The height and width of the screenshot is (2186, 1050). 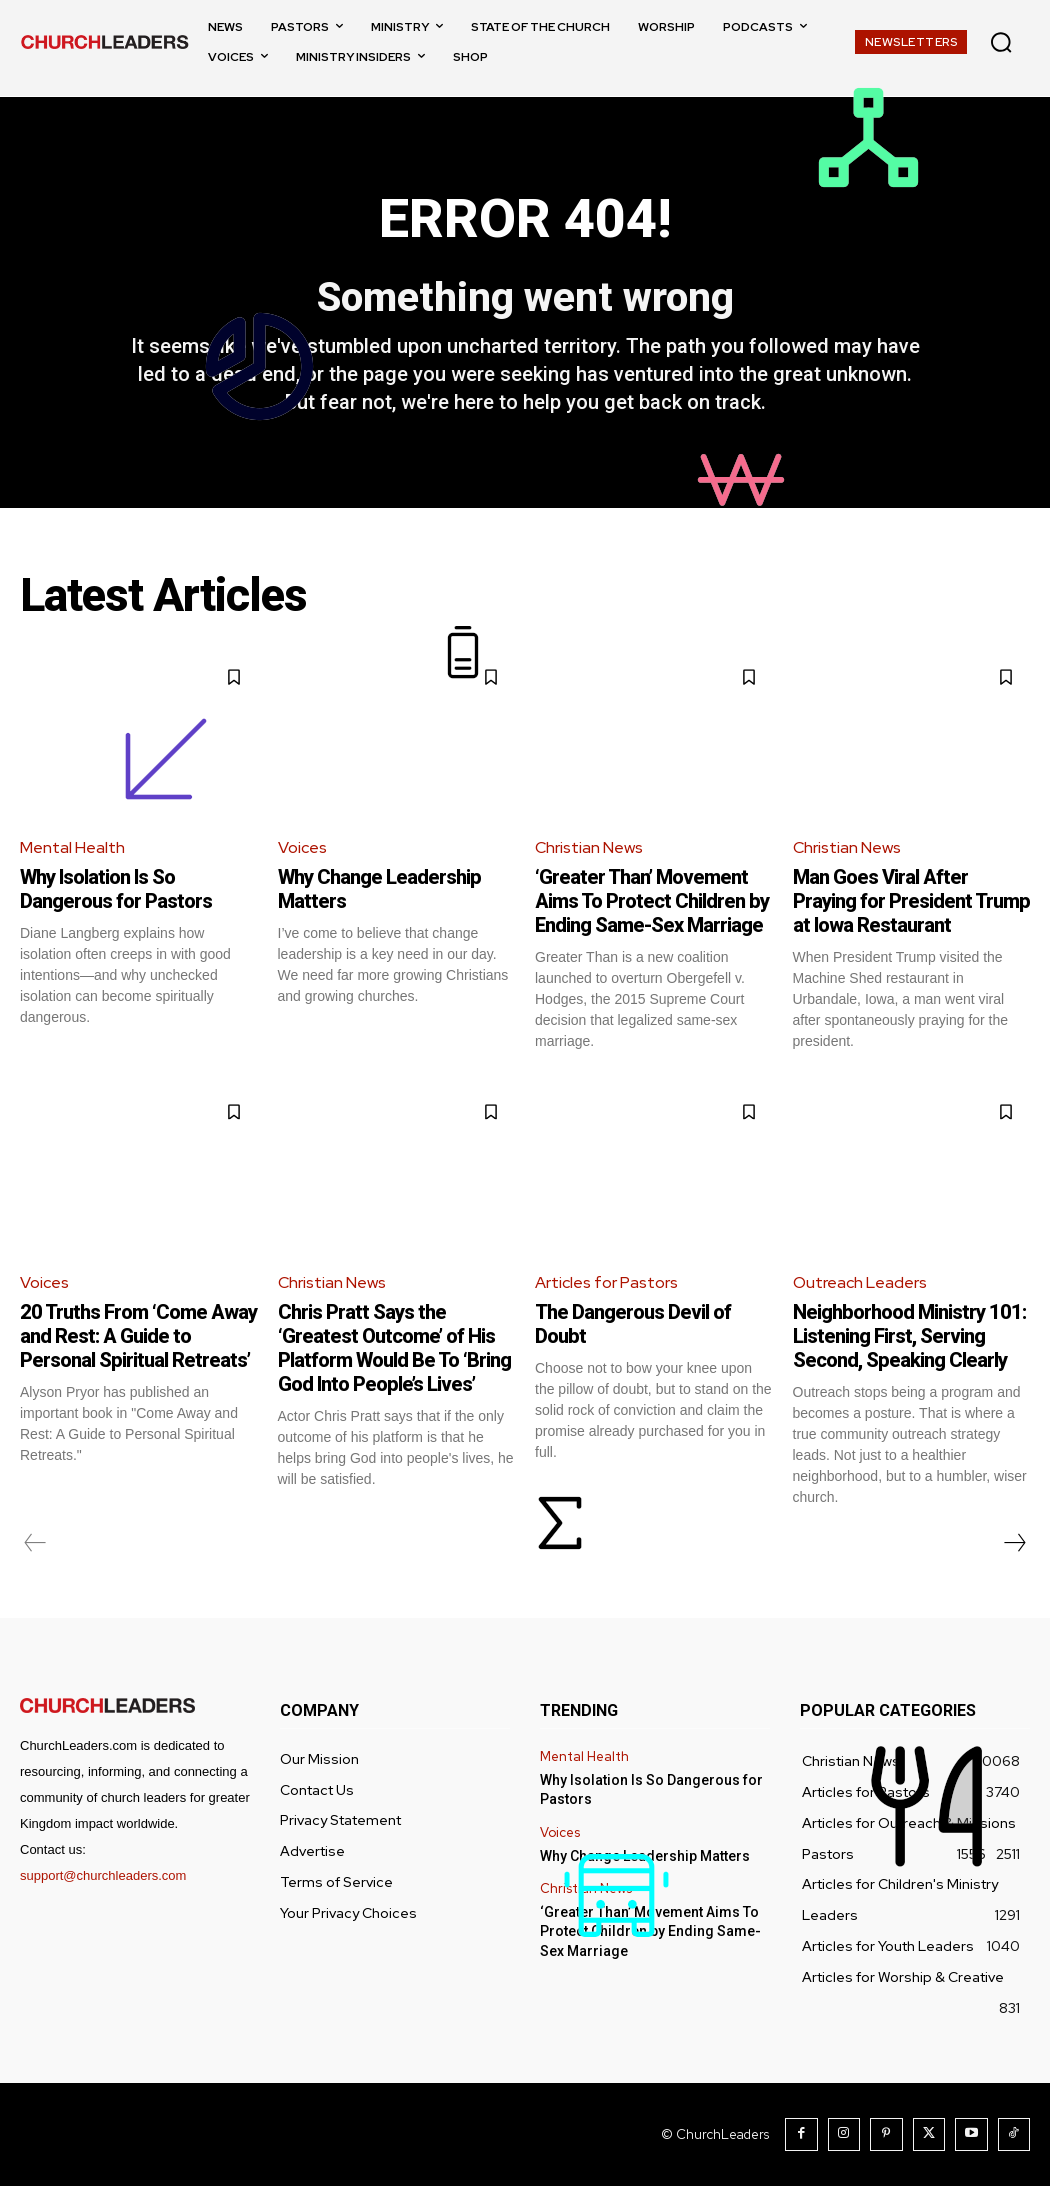 What do you see at coordinates (868, 137) in the screenshot?
I see `view organizational hierarchy or structure` at bounding box center [868, 137].